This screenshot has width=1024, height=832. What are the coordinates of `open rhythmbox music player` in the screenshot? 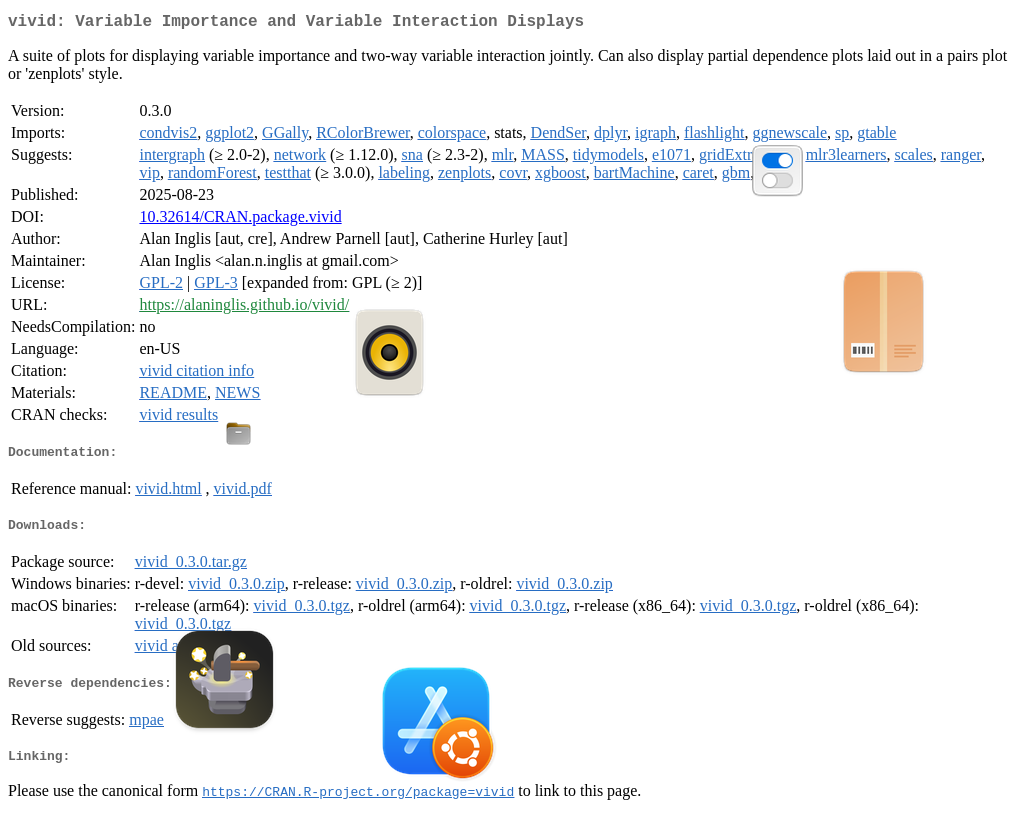 It's located at (389, 352).